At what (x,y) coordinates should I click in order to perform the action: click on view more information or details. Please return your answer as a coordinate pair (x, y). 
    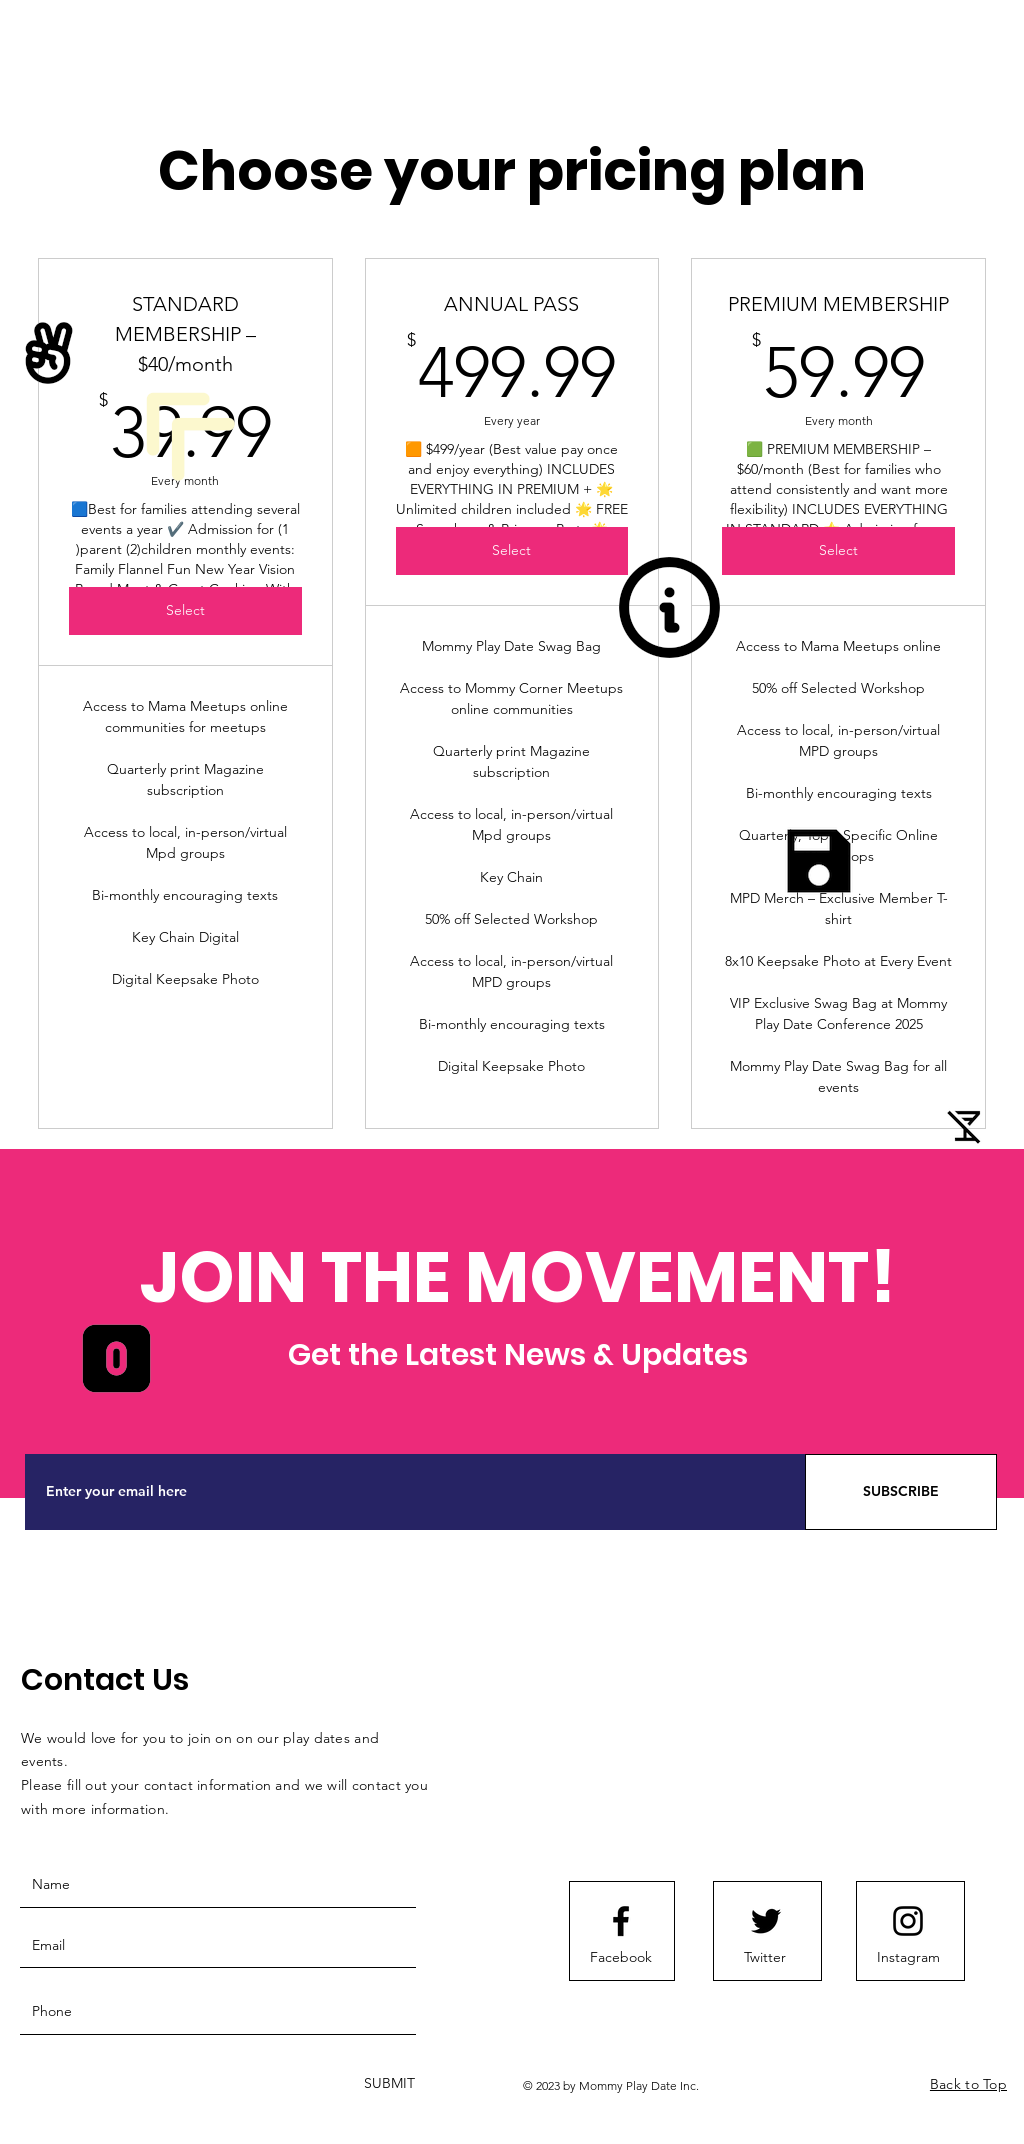
    Looking at the image, I should click on (669, 607).